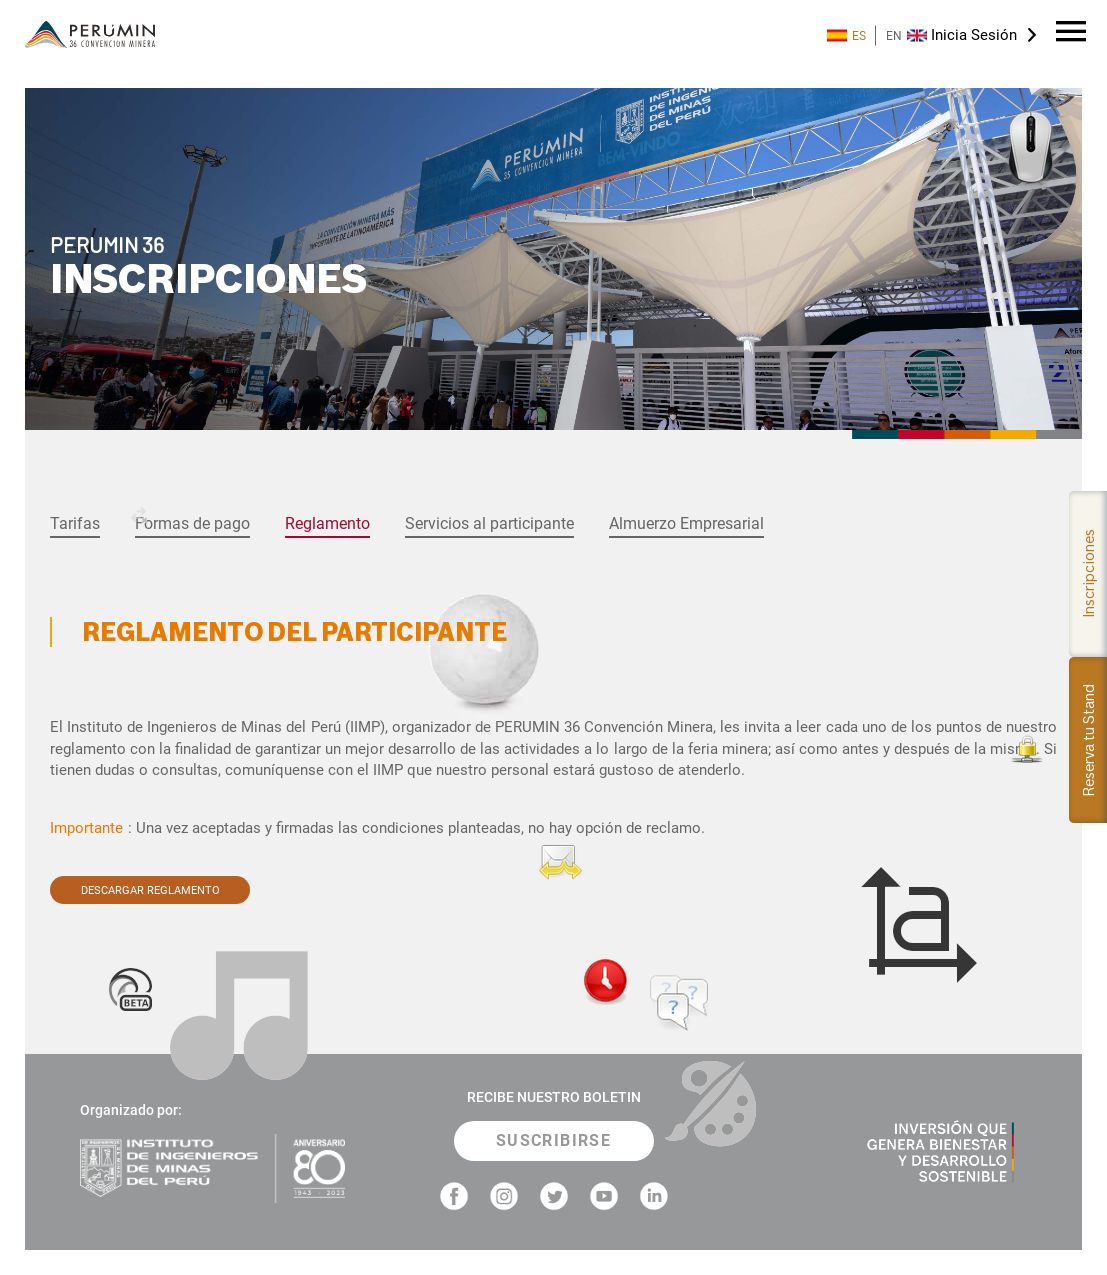  What do you see at coordinates (1030, 148) in the screenshot?
I see `configure mouse settings` at bounding box center [1030, 148].